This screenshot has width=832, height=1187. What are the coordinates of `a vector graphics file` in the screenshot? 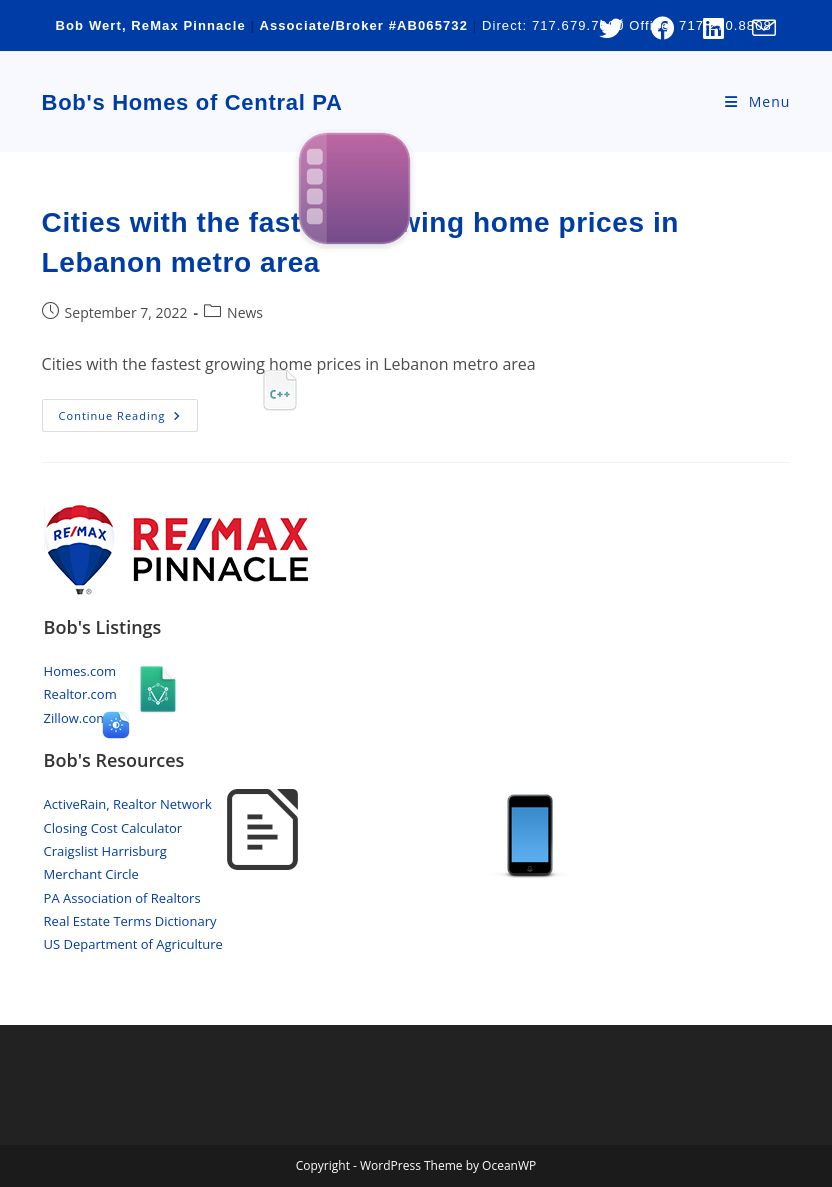 It's located at (158, 689).